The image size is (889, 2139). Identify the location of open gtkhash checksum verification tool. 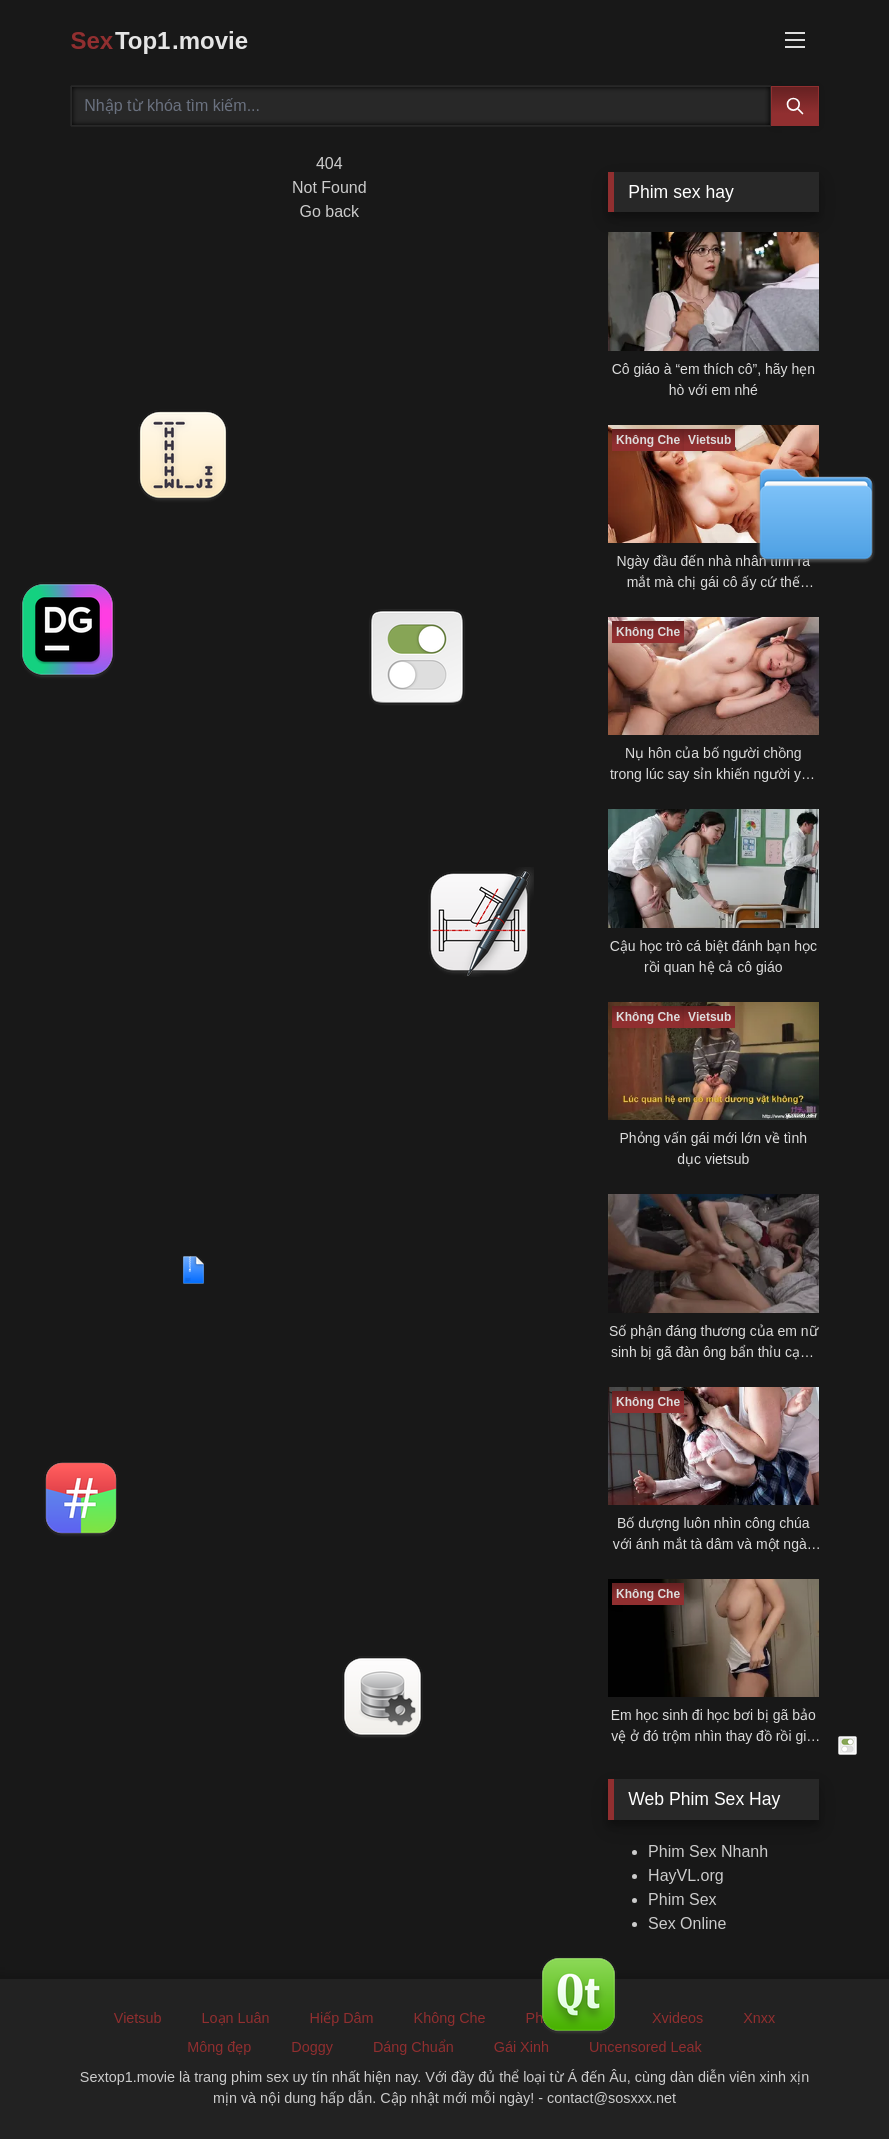
(81, 1498).